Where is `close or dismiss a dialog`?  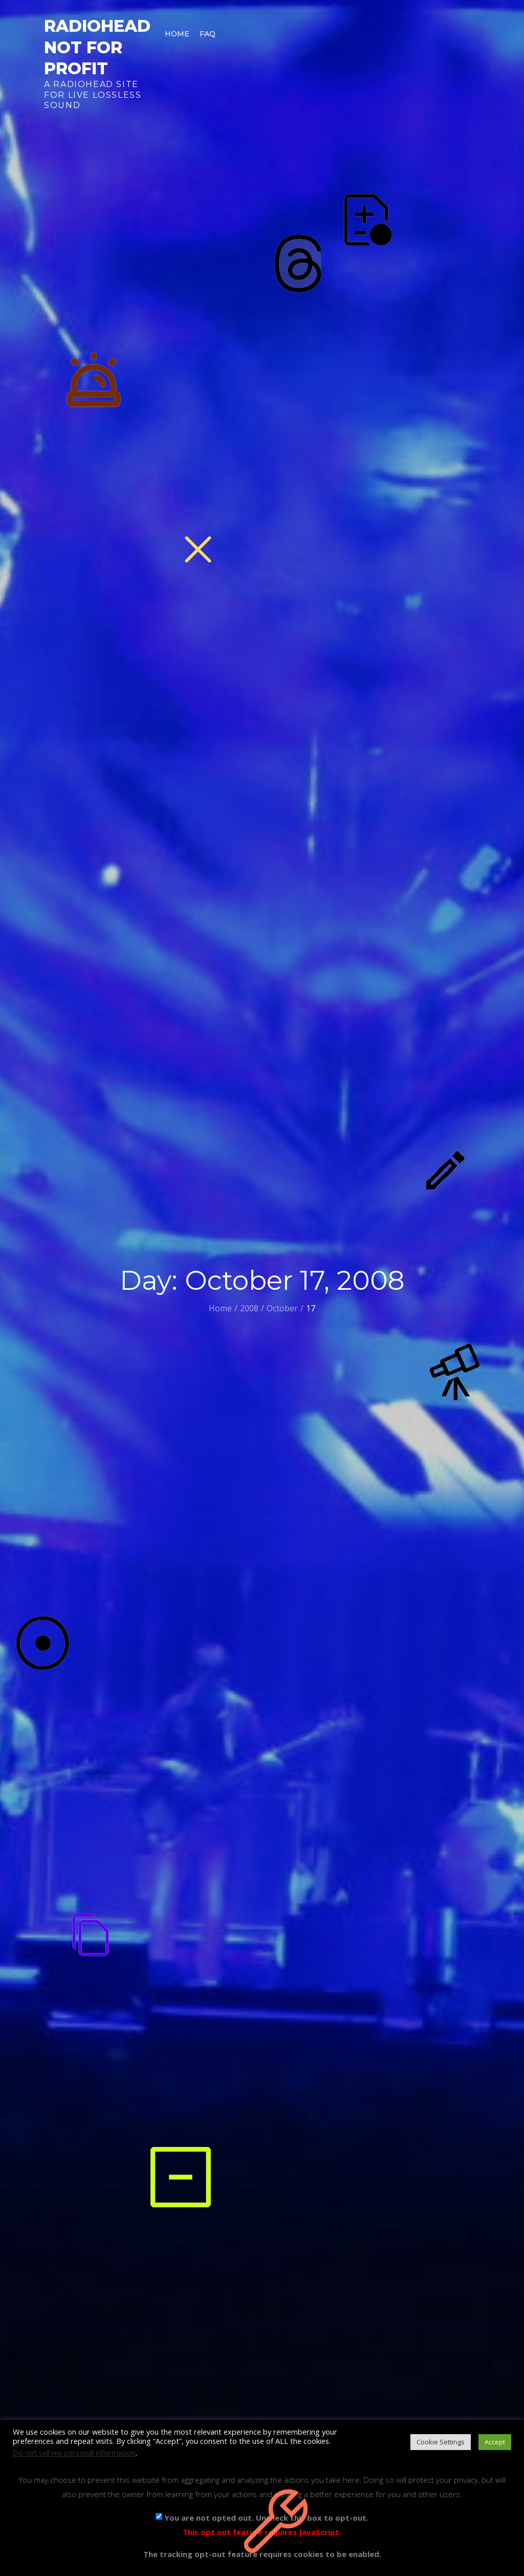
close or dismiss a dialog is located at coordinates (198, 549).